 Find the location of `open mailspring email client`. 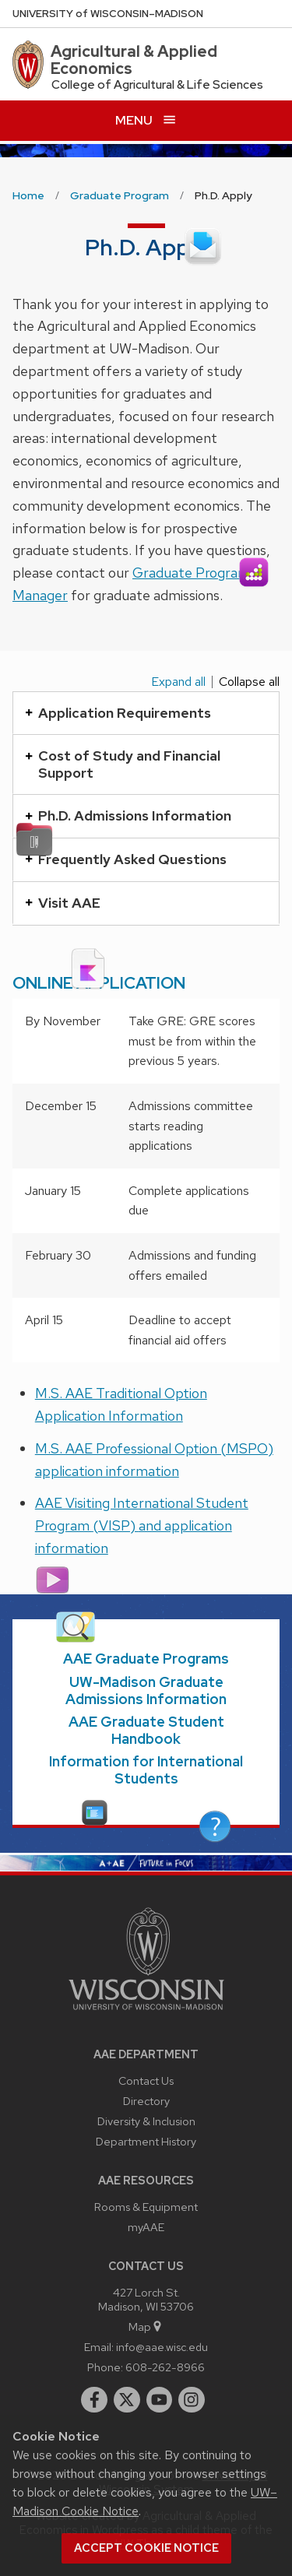

open mailspring email client is located at coordinates (202, 245).